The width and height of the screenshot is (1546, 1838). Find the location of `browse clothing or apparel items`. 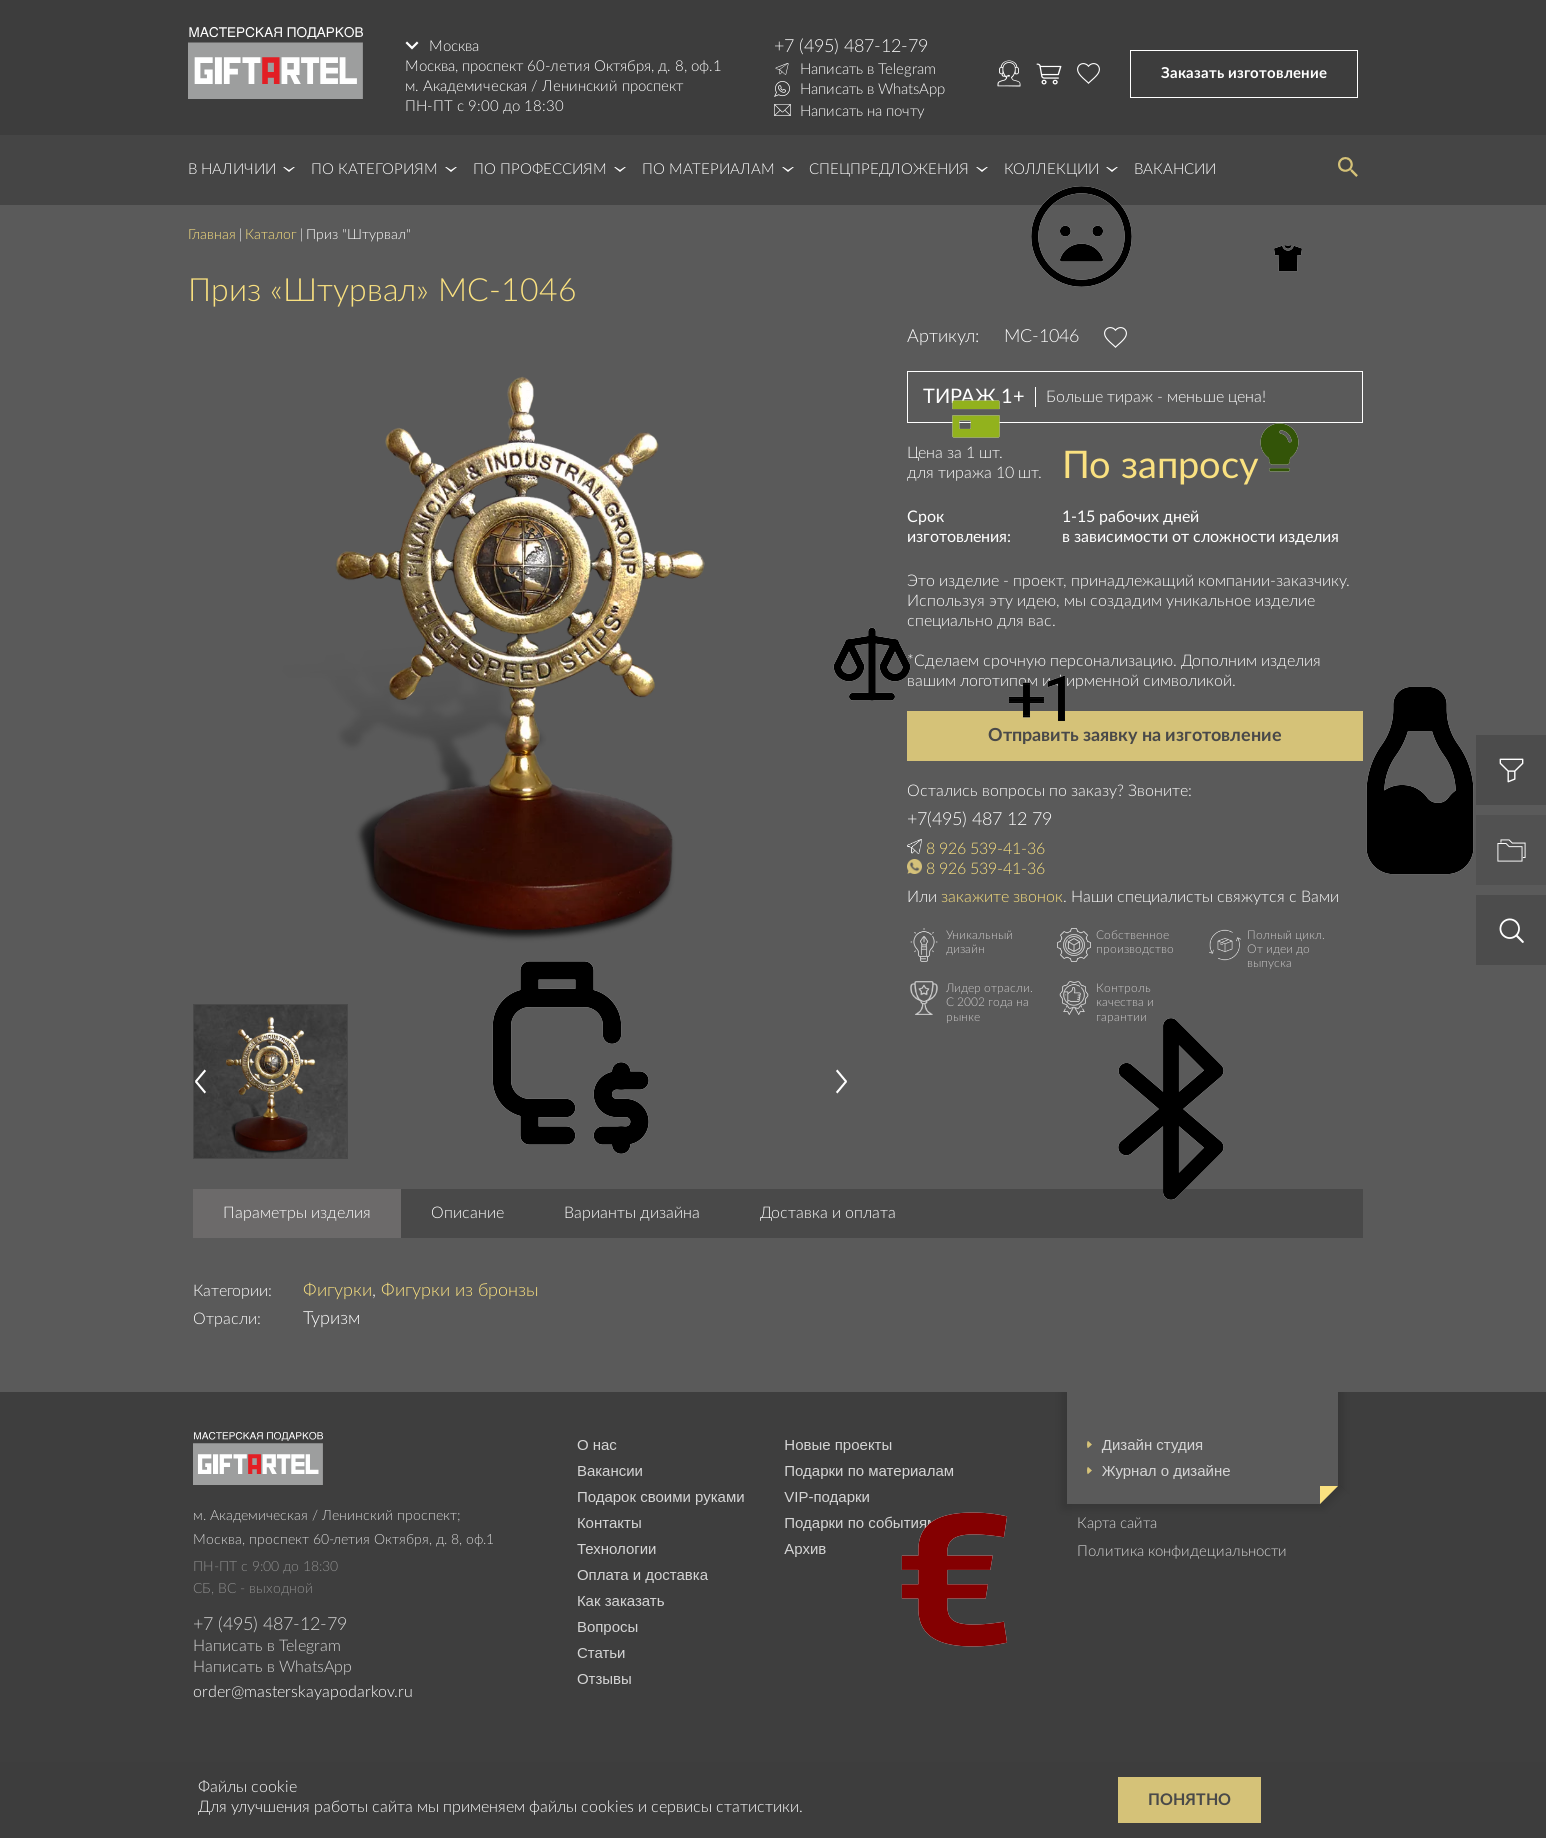

browse clothing or apparel items is located at coordinates (1288, 258).